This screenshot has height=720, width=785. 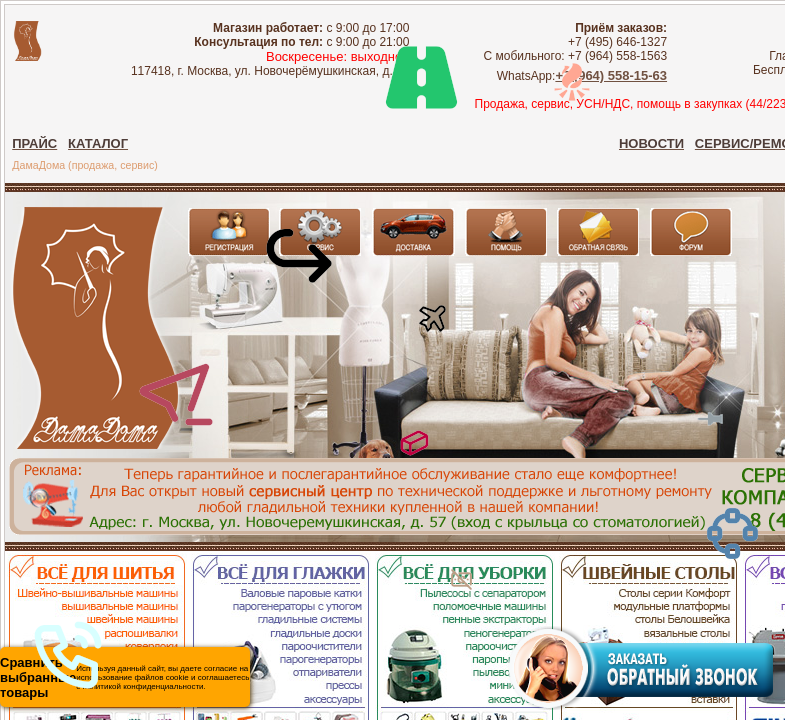 What do you see at coordinates (301, 252) in the screenshot?
I see `go forward or navigate to next page` at bounding box center [301, 252].